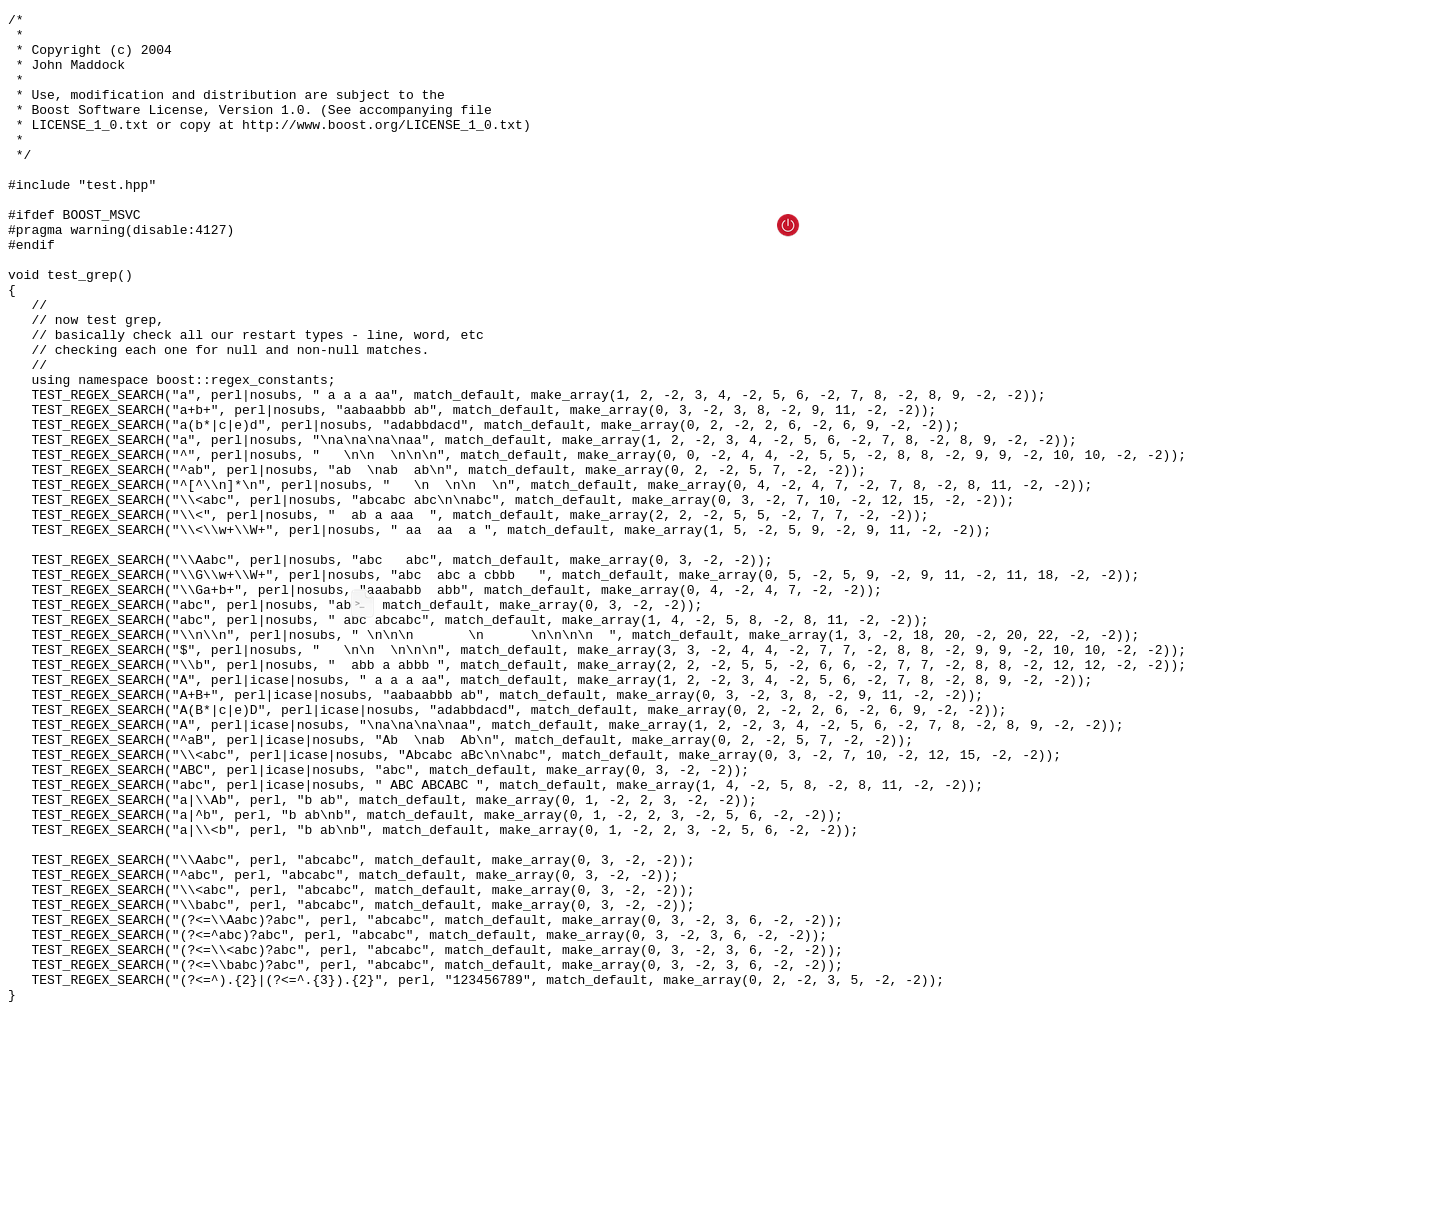 This screenshot has height=1232, width=1440. I want to click on shut down or power off the system, so click(788, 225).